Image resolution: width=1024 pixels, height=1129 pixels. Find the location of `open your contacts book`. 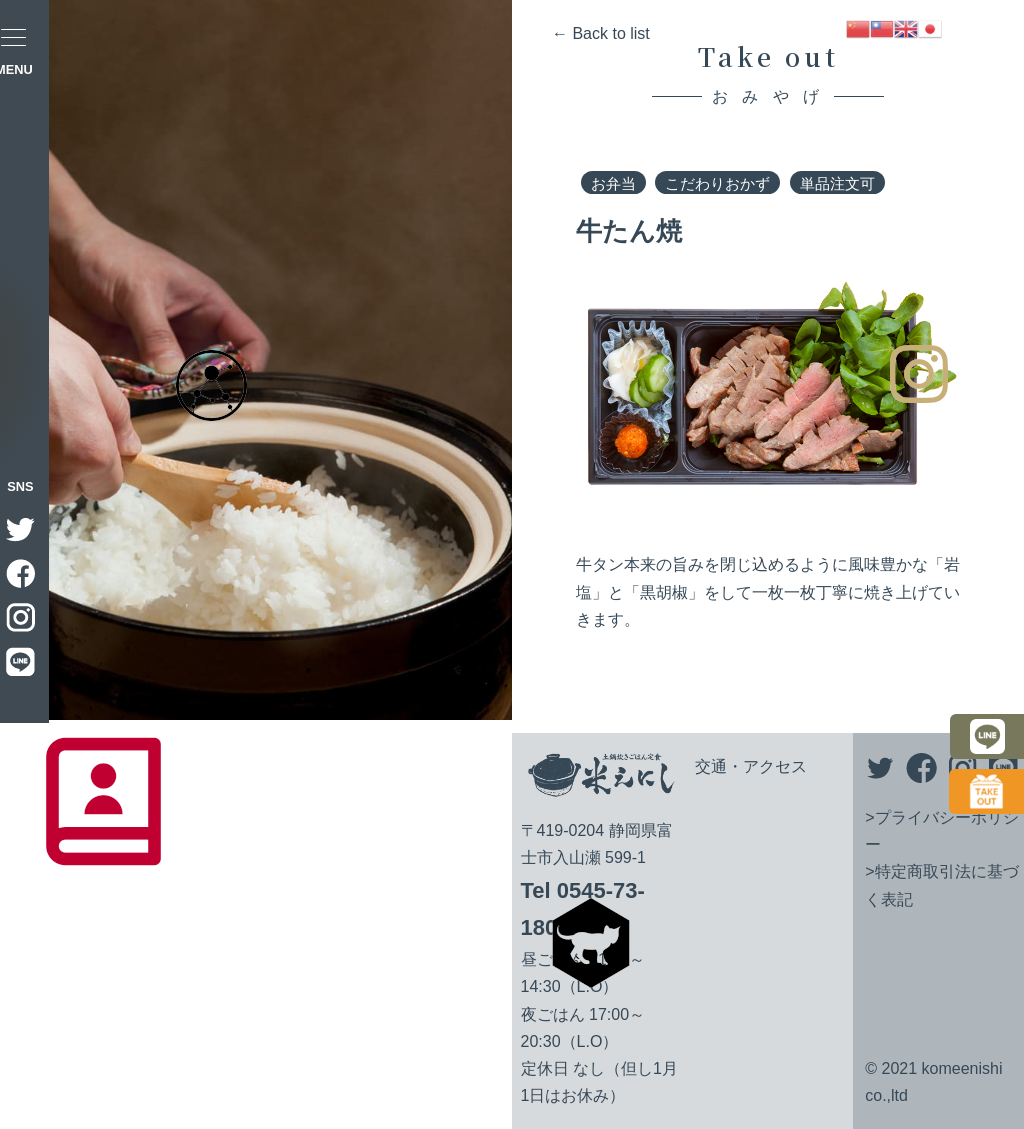

open your contacts book is located at coordinates (103, 801).